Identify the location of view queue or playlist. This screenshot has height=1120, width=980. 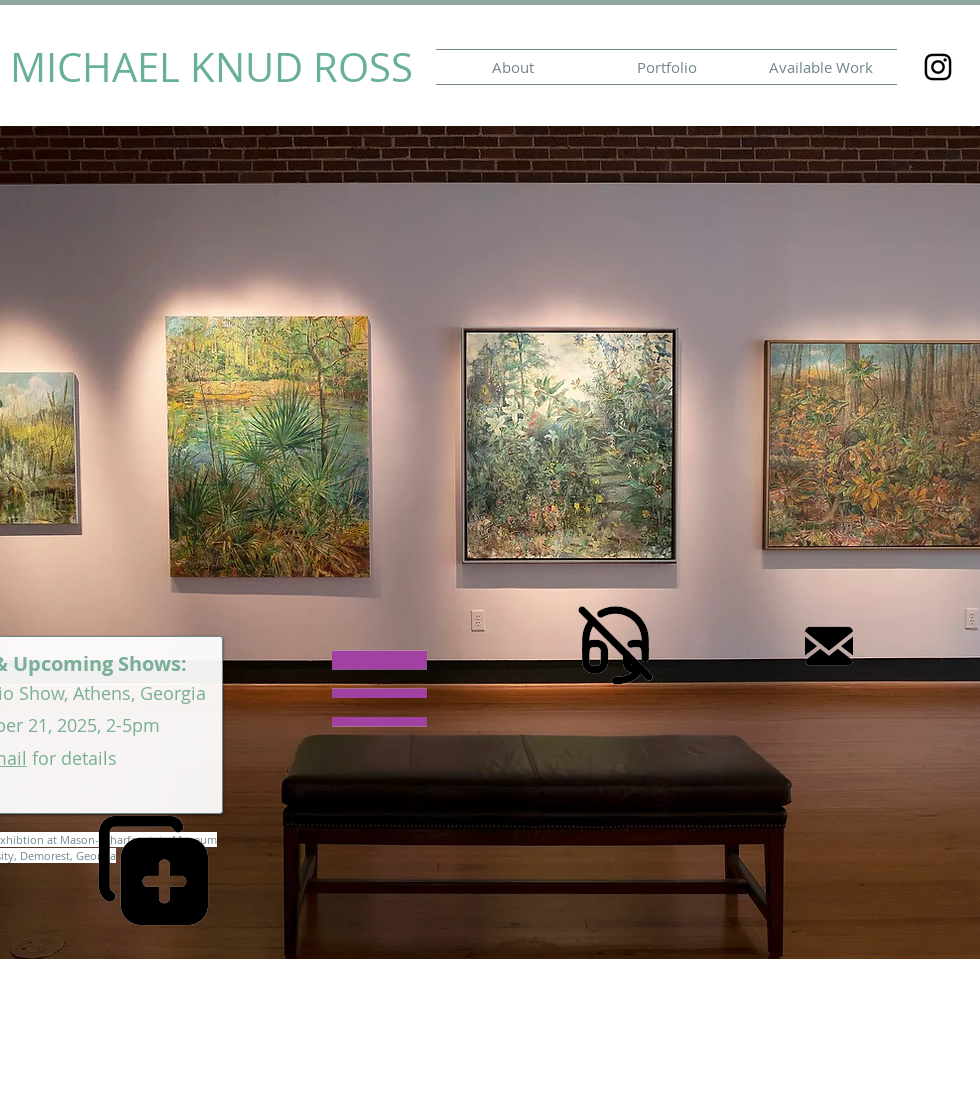
(379, 688).